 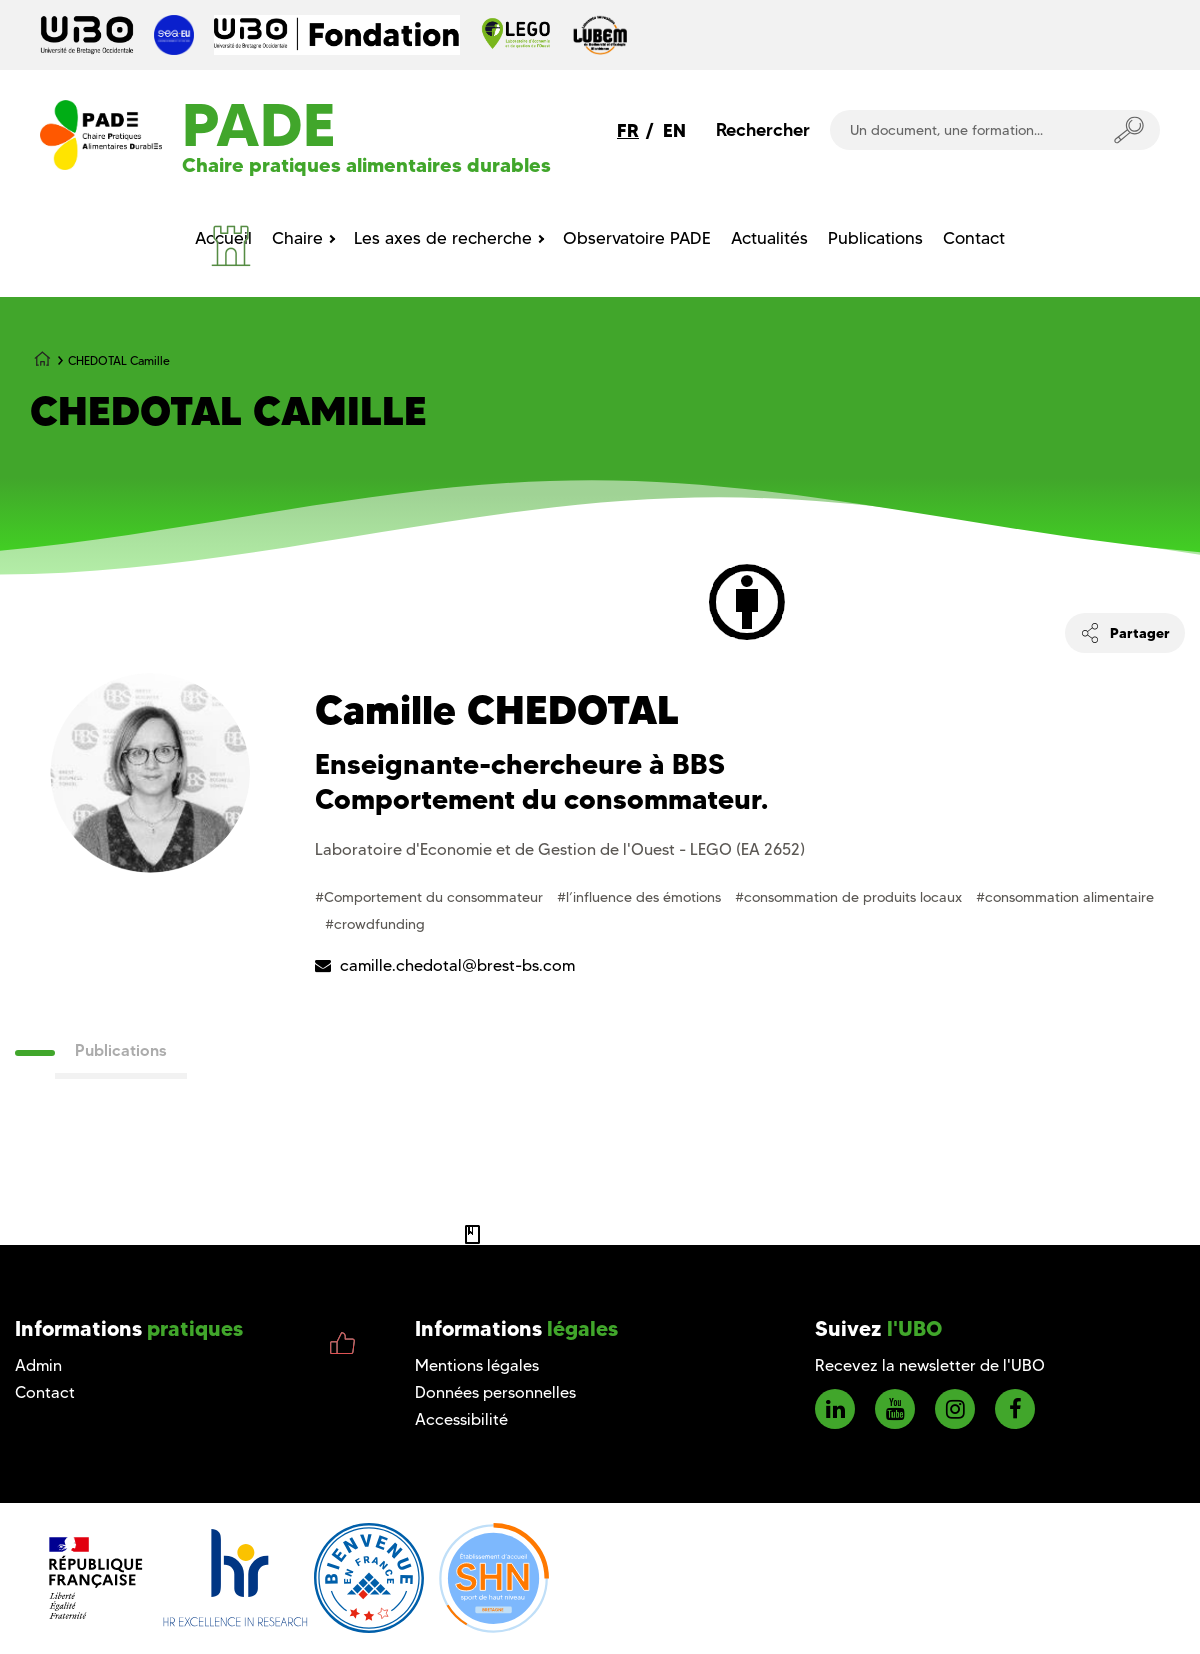 I want to click on like or approve content, so click(x=342, y=1344).